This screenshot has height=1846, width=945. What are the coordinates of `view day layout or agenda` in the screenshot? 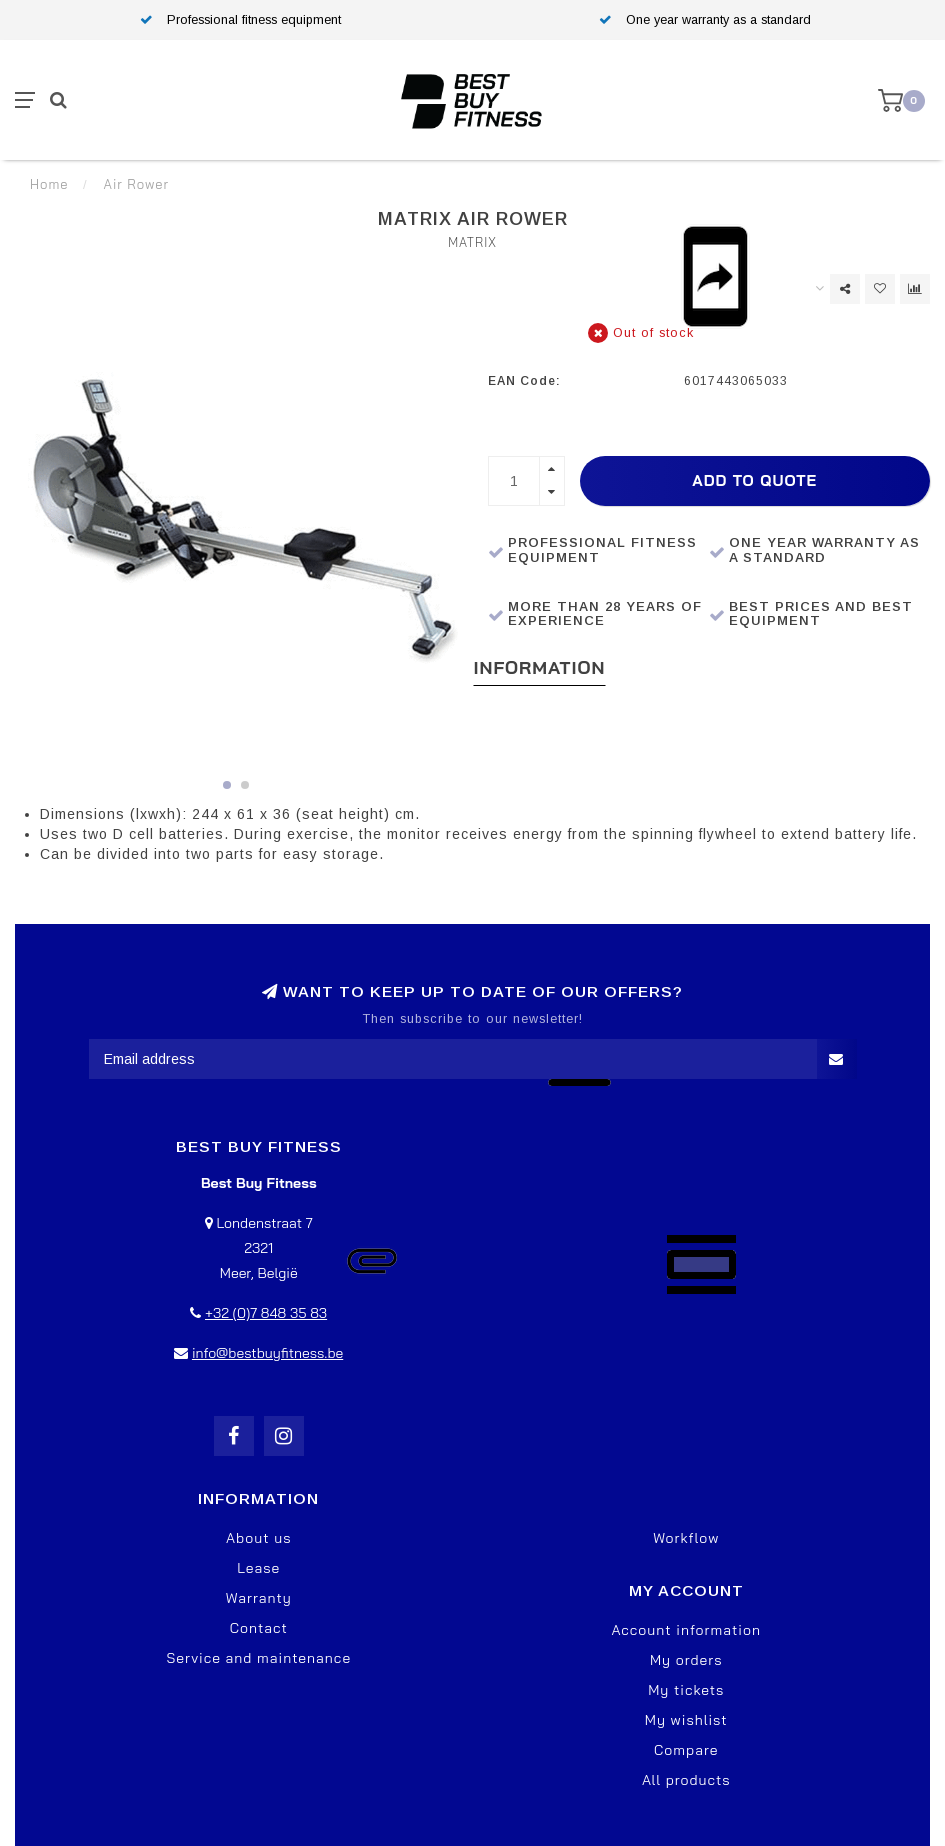 It's located at (703, 1264).